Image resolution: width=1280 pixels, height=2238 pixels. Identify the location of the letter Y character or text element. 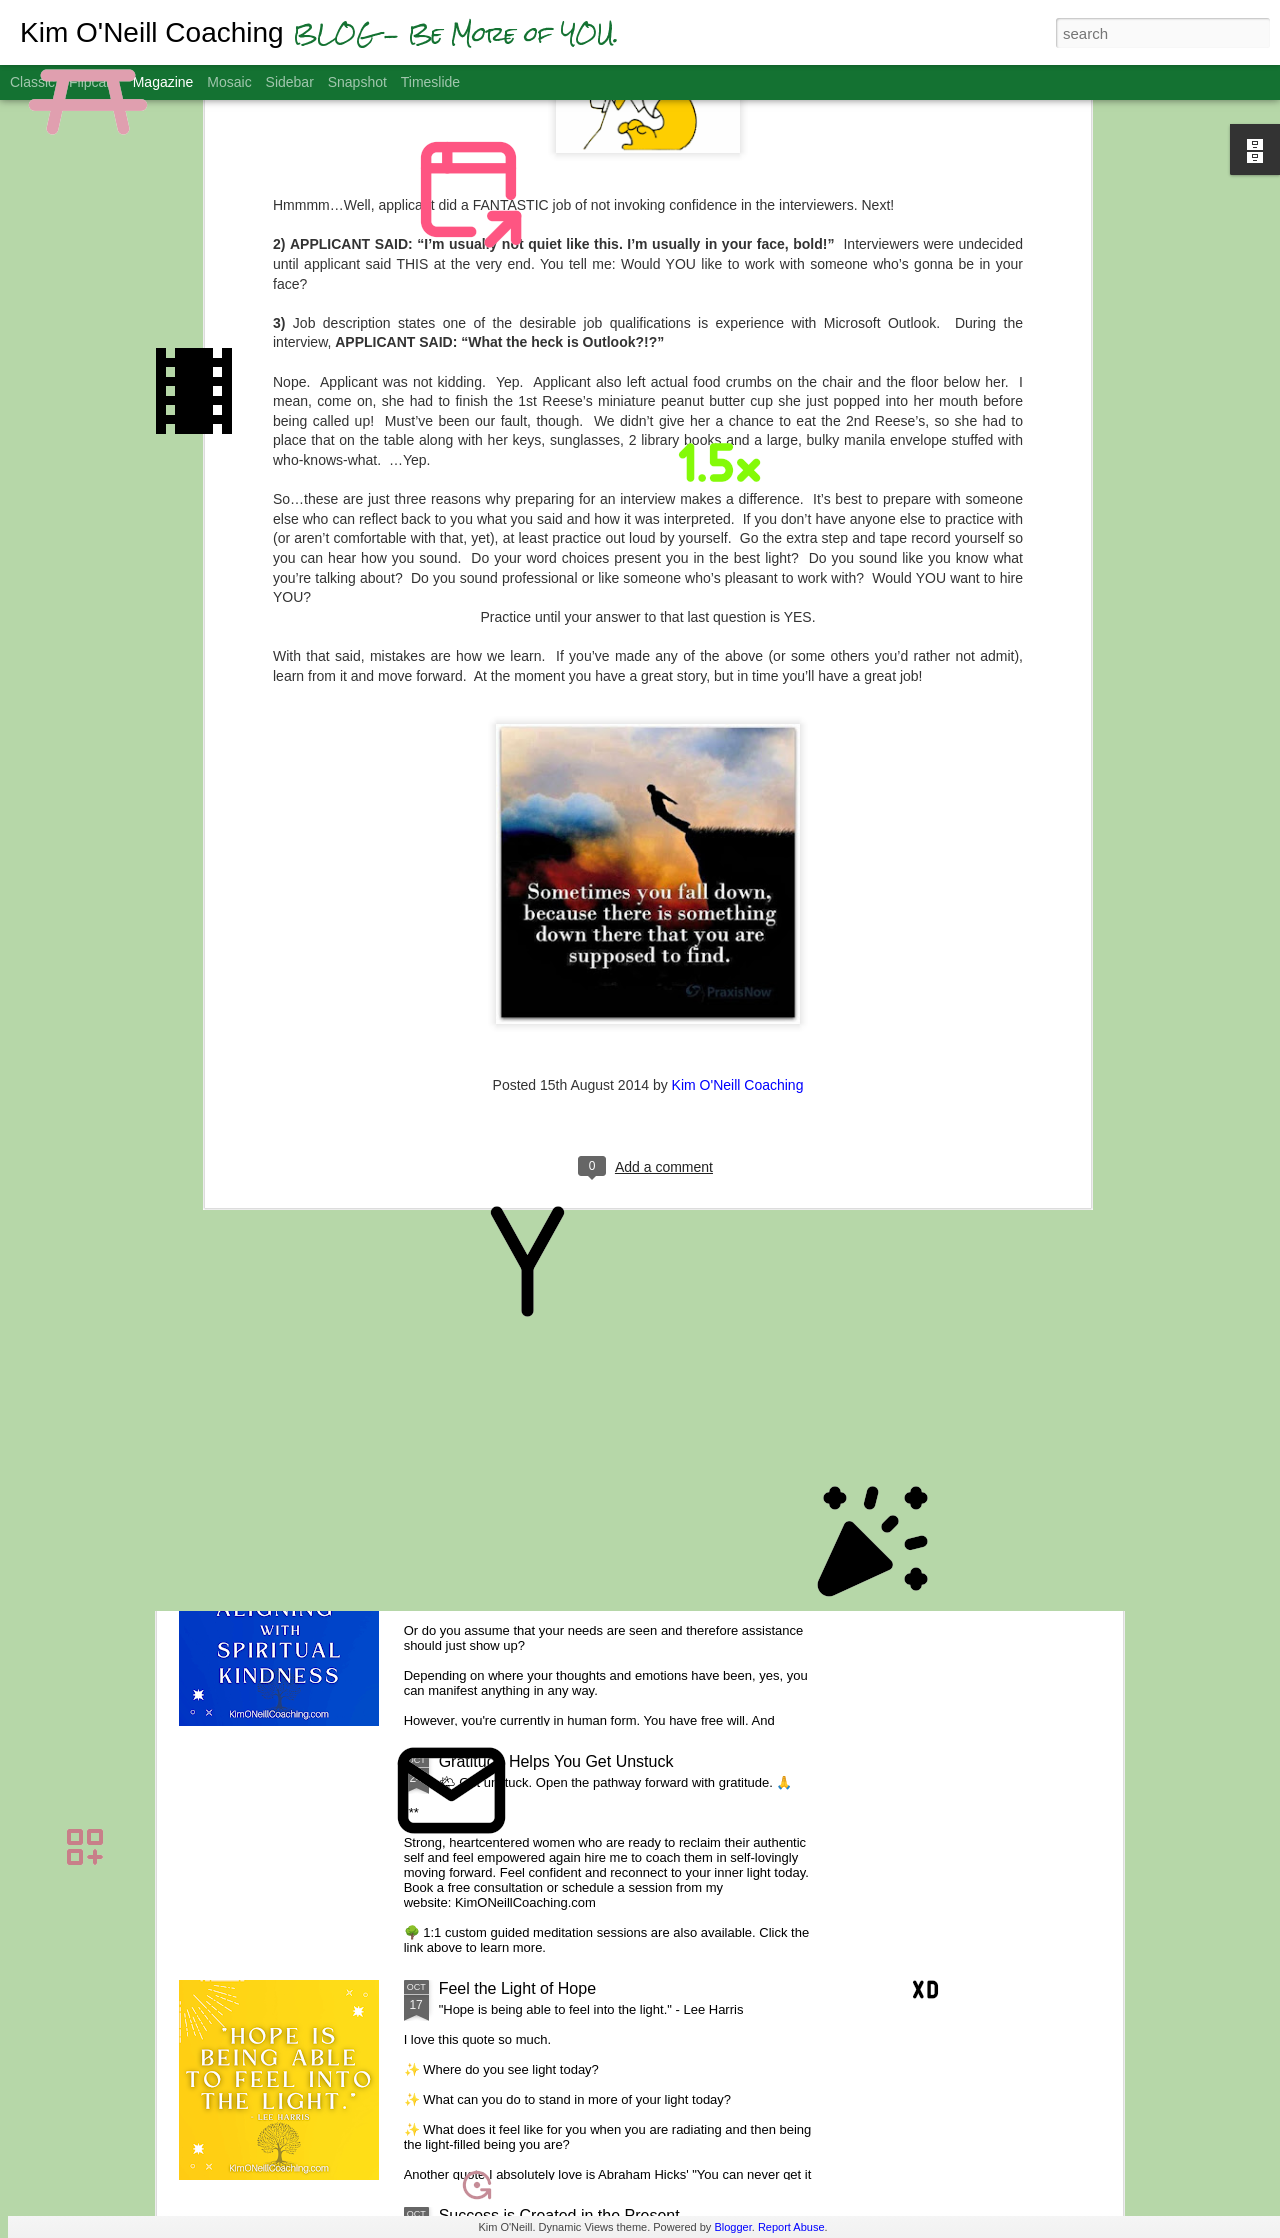
(527, 1261).